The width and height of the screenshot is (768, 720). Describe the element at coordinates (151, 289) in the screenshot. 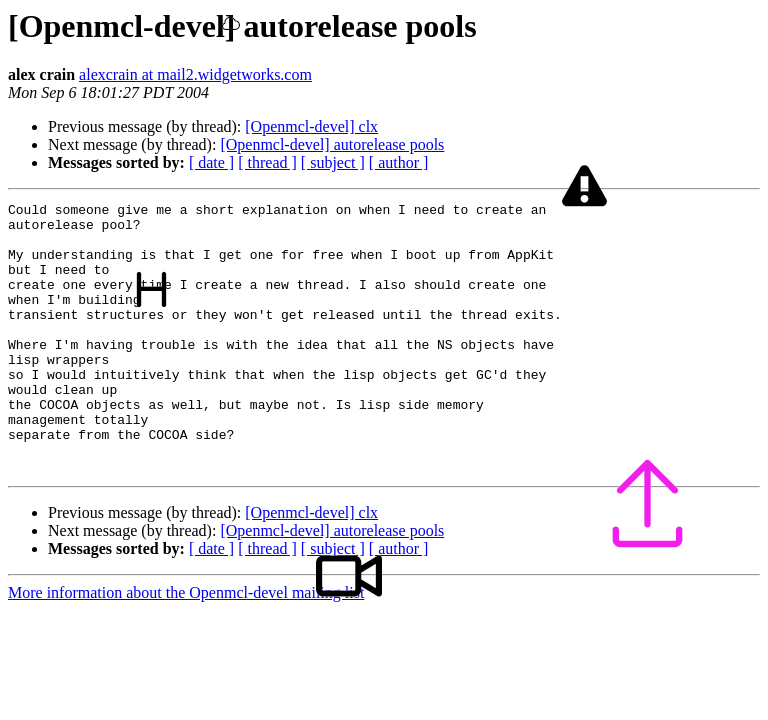

I see `insert a heading in a text editor` at that location.